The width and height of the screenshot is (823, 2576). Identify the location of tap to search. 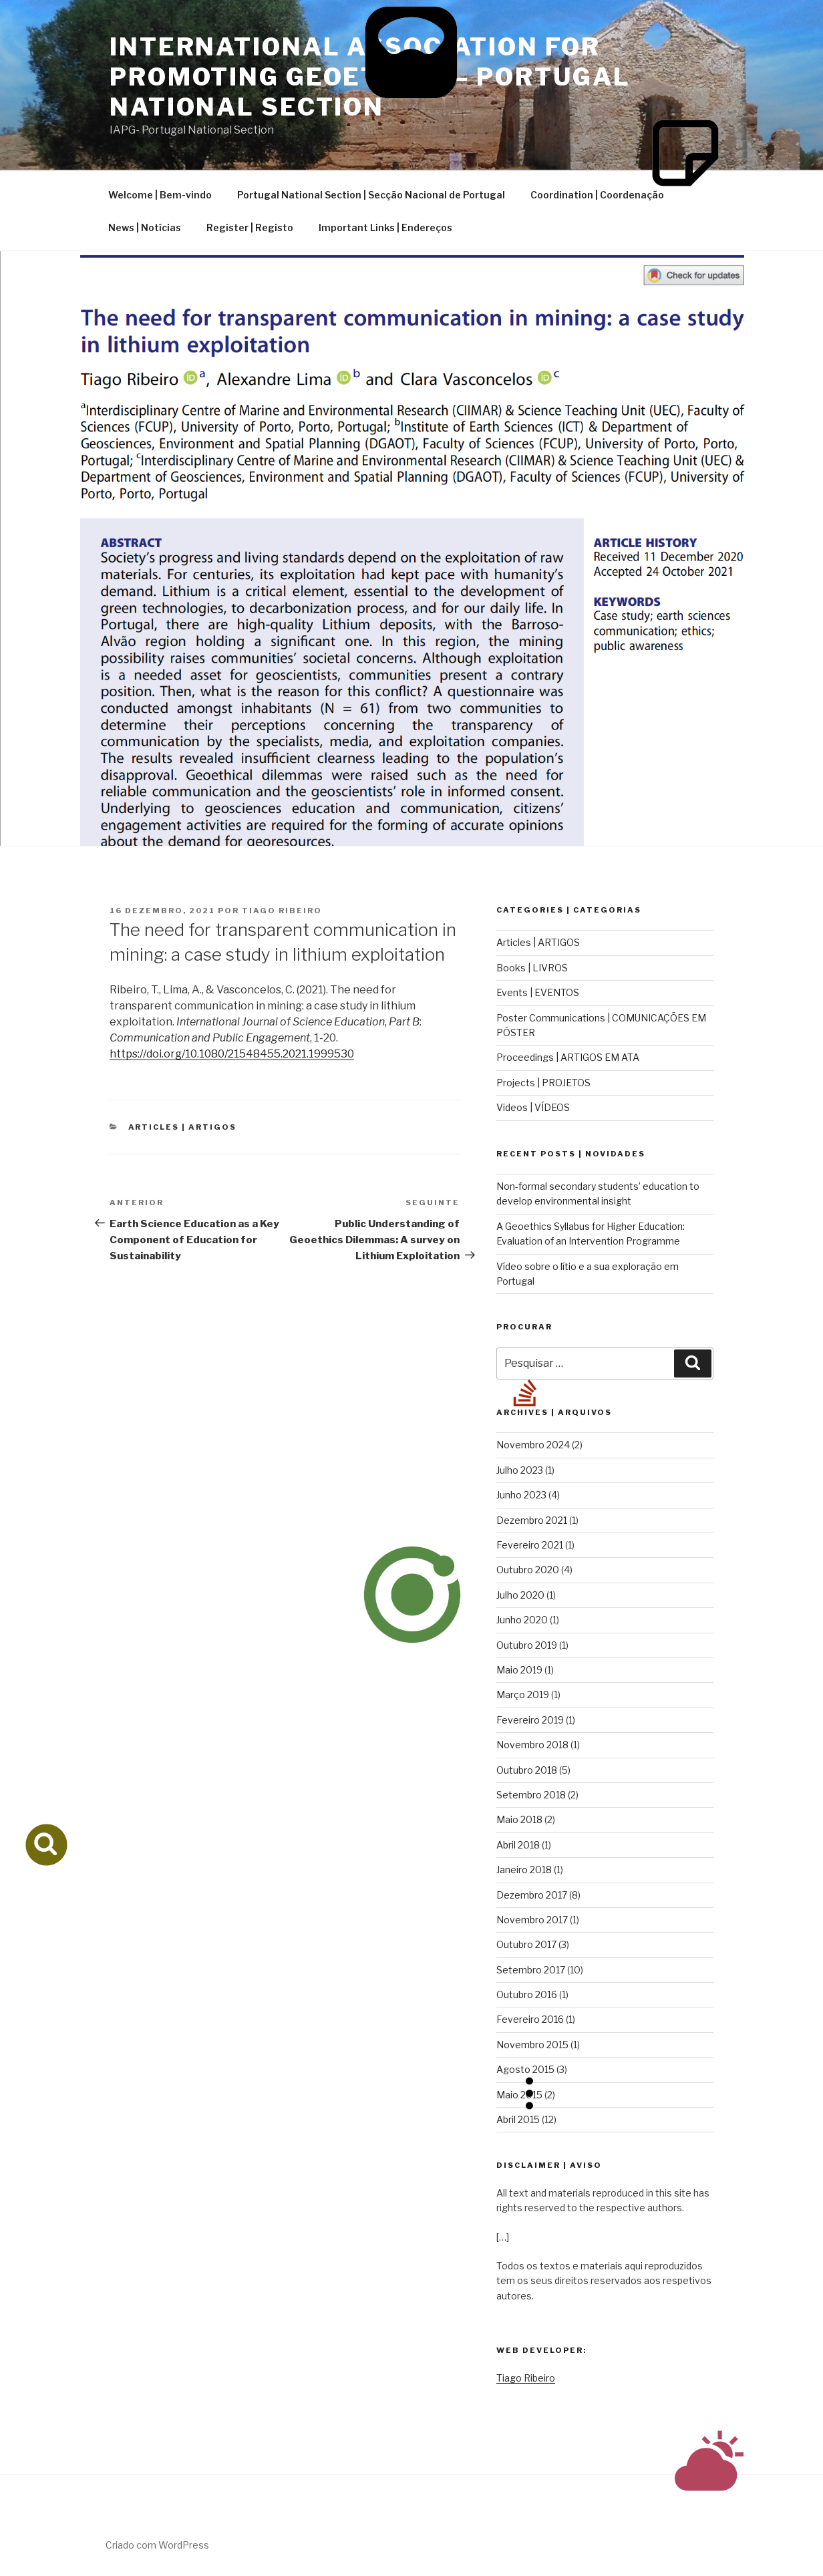
(46, 1844).